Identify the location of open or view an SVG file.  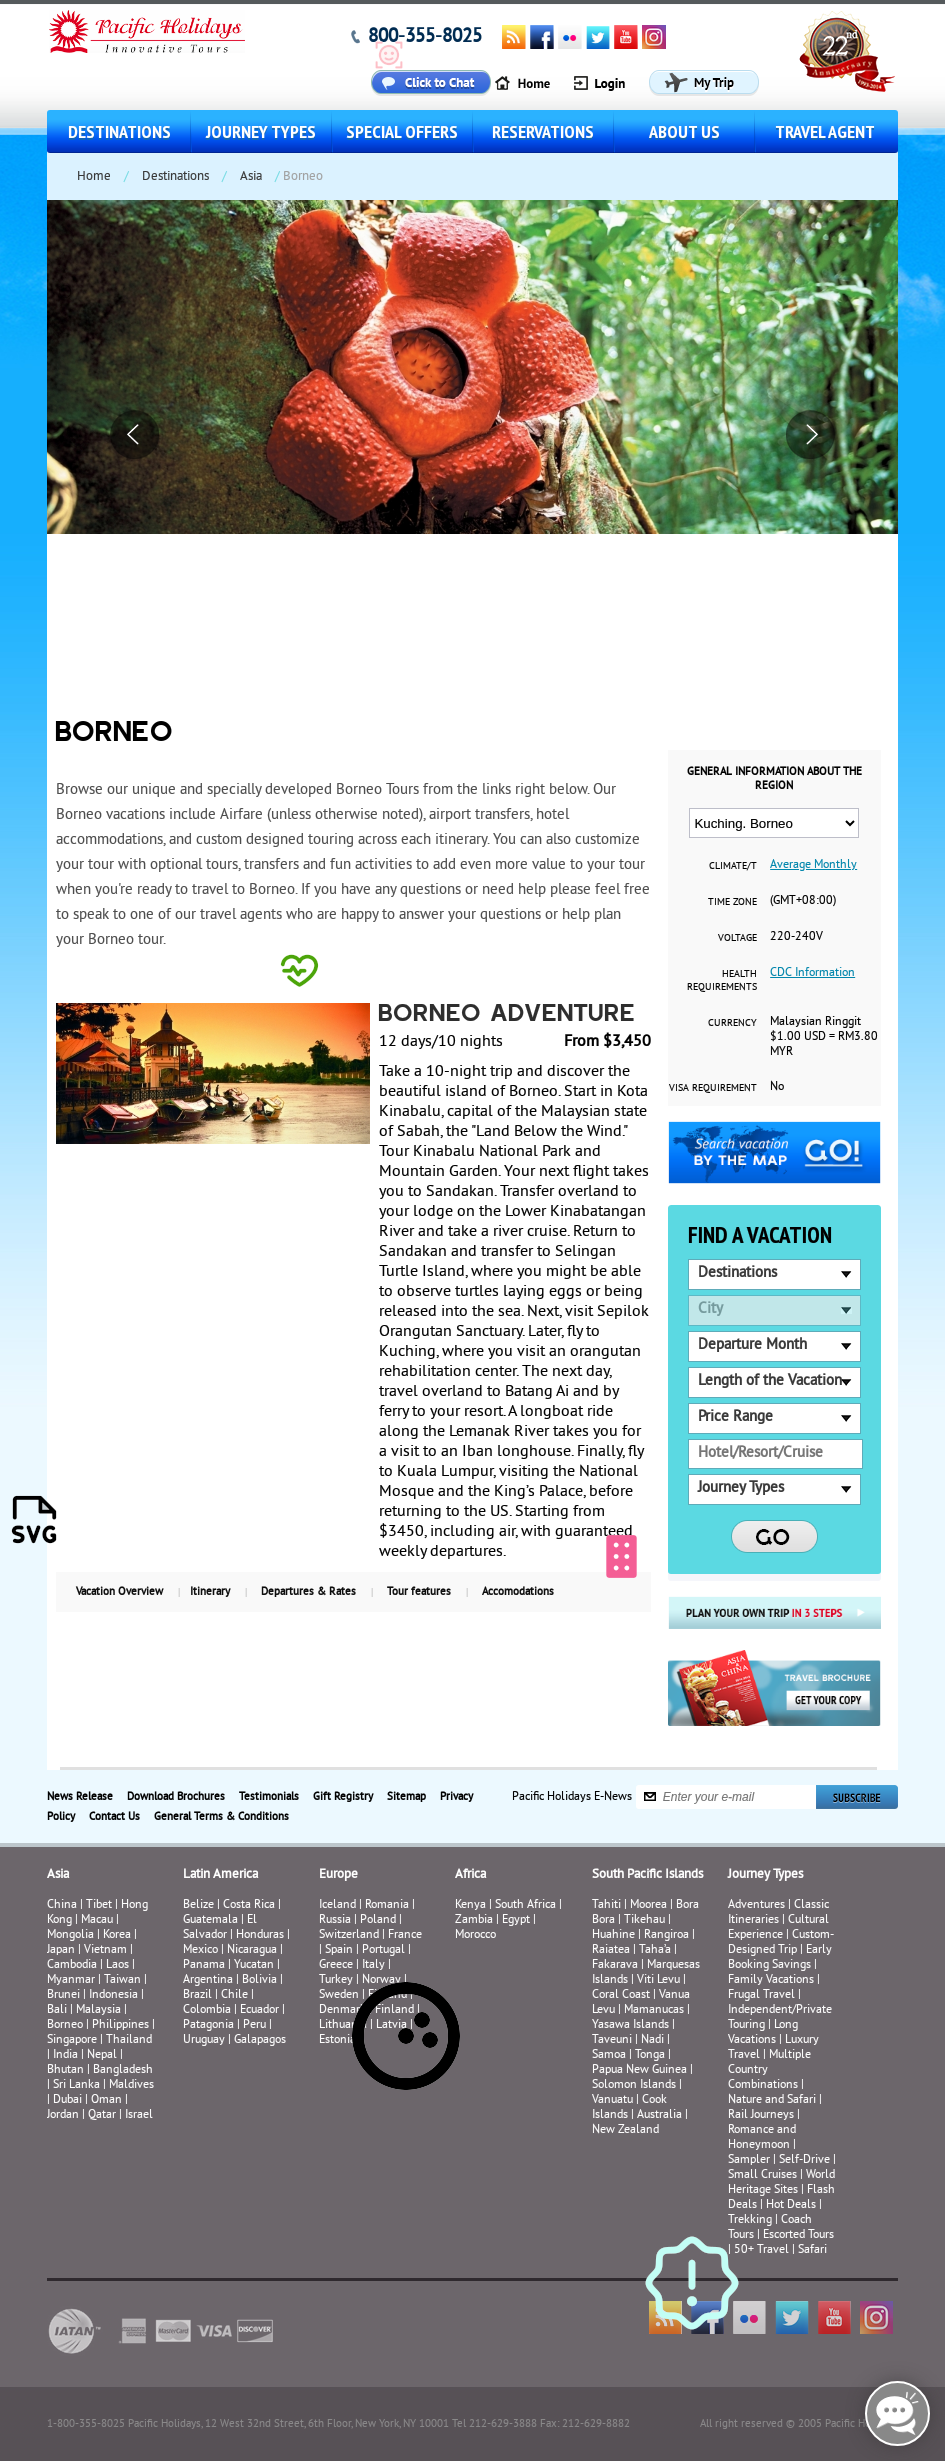
(34, 1521).